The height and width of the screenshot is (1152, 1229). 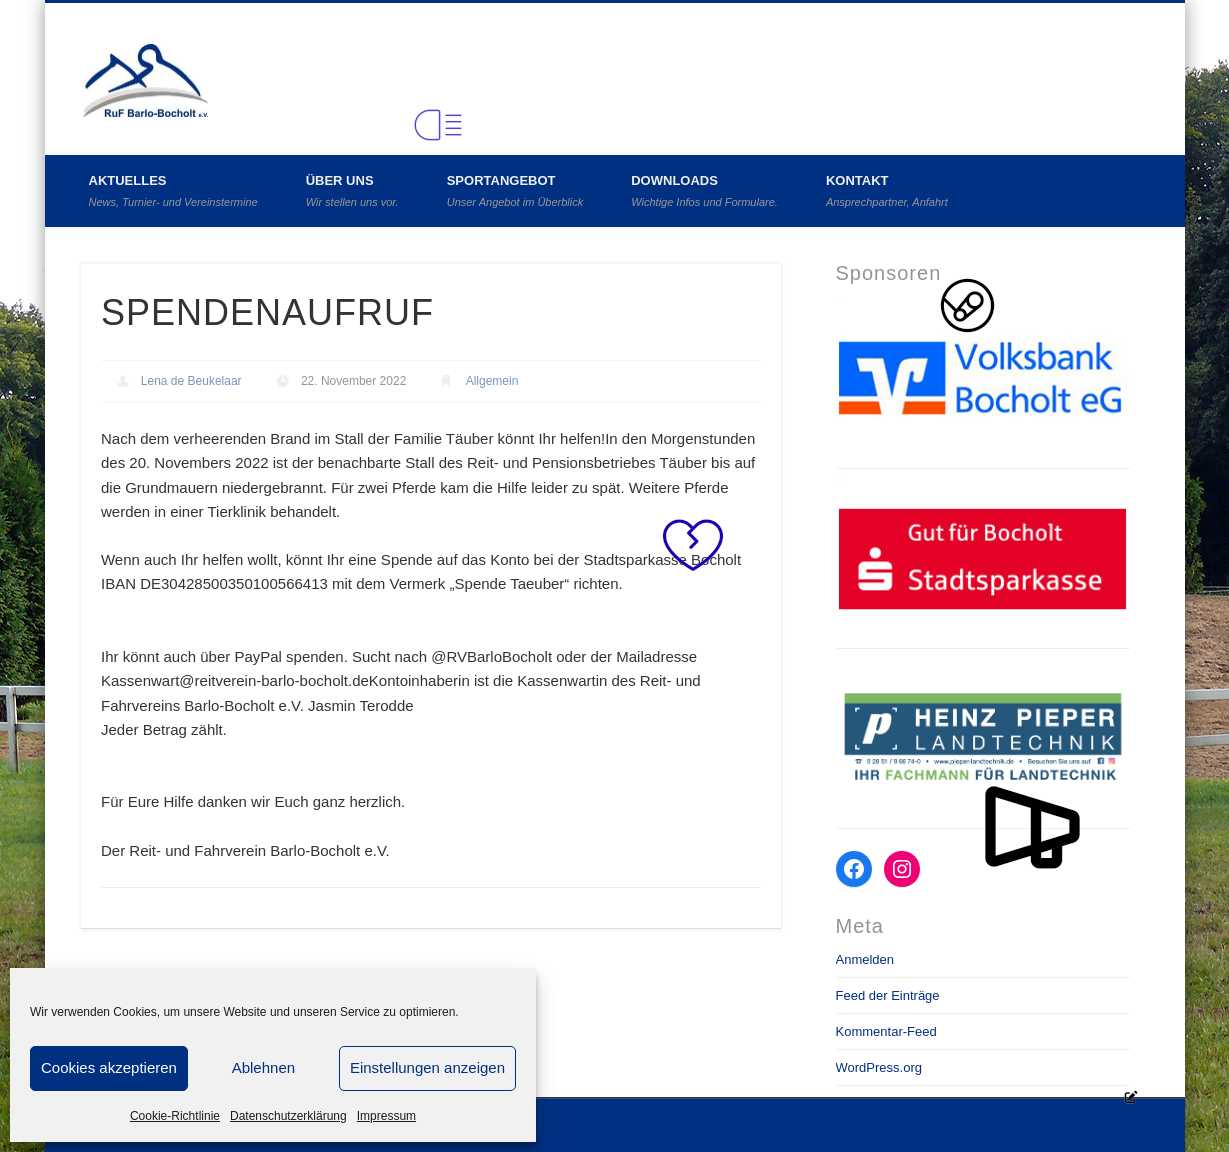 What do you see at coordinates (438, 125) in the screenshot?
I see `toggle vehicle headlights on/off` at bounding box center [438, 125].